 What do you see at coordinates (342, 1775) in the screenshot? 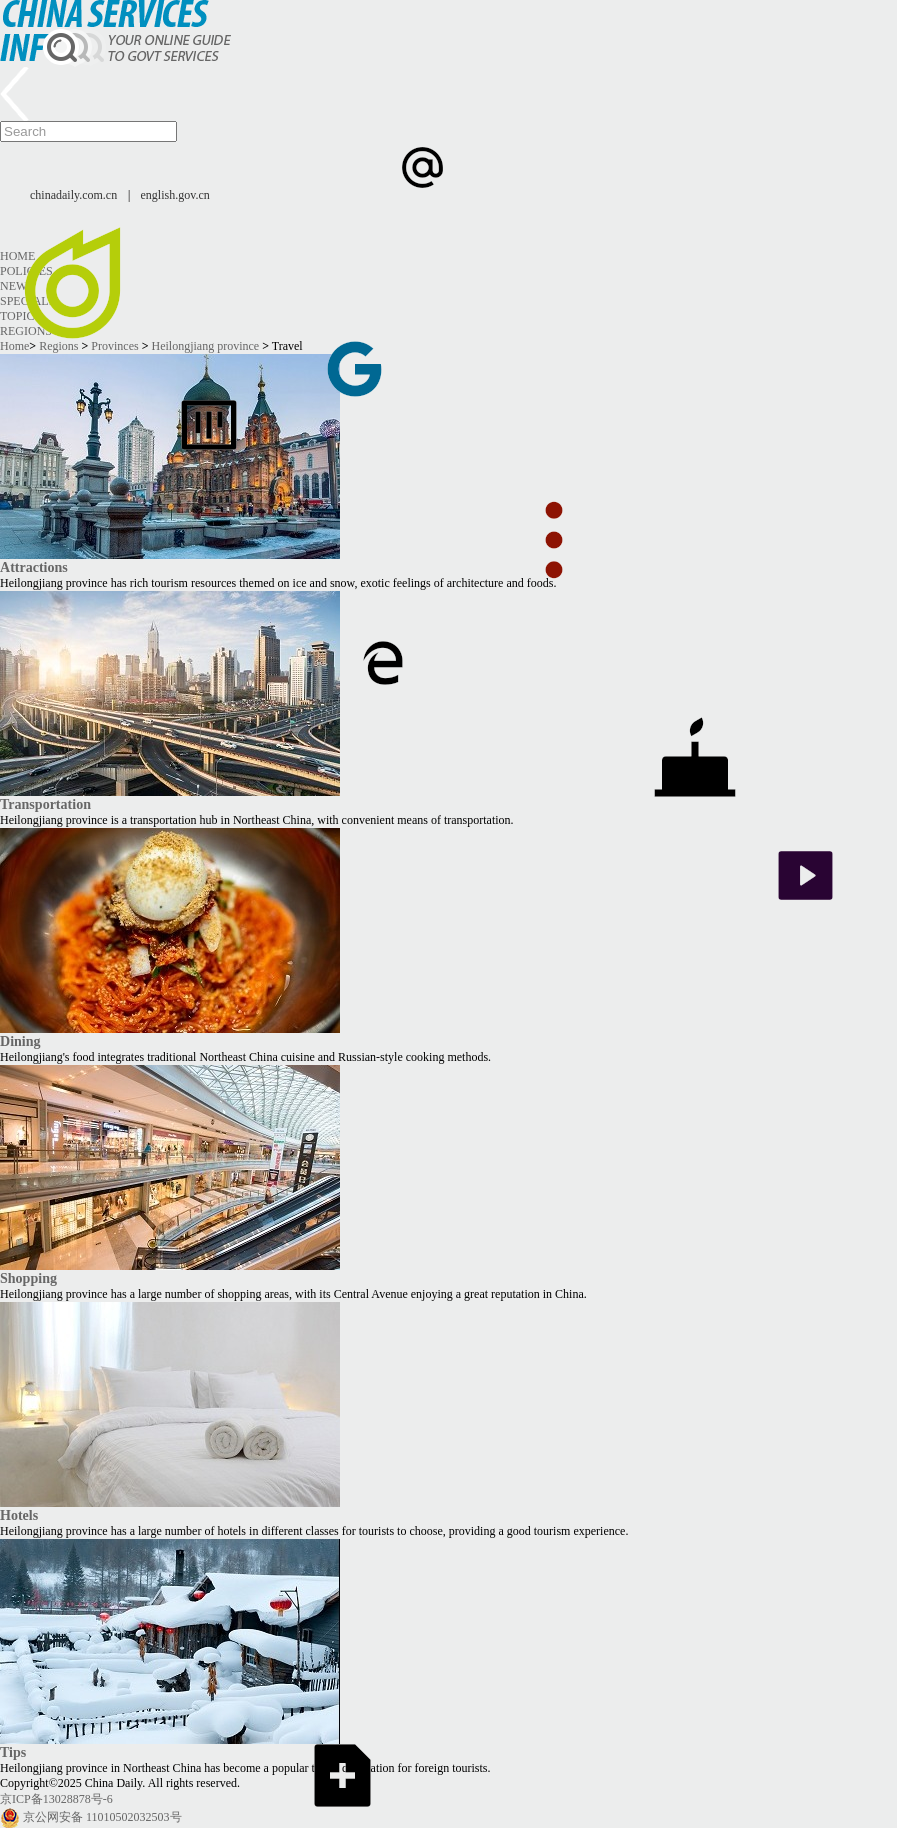
I see `create a new file` at bounding box center [342, 1775].